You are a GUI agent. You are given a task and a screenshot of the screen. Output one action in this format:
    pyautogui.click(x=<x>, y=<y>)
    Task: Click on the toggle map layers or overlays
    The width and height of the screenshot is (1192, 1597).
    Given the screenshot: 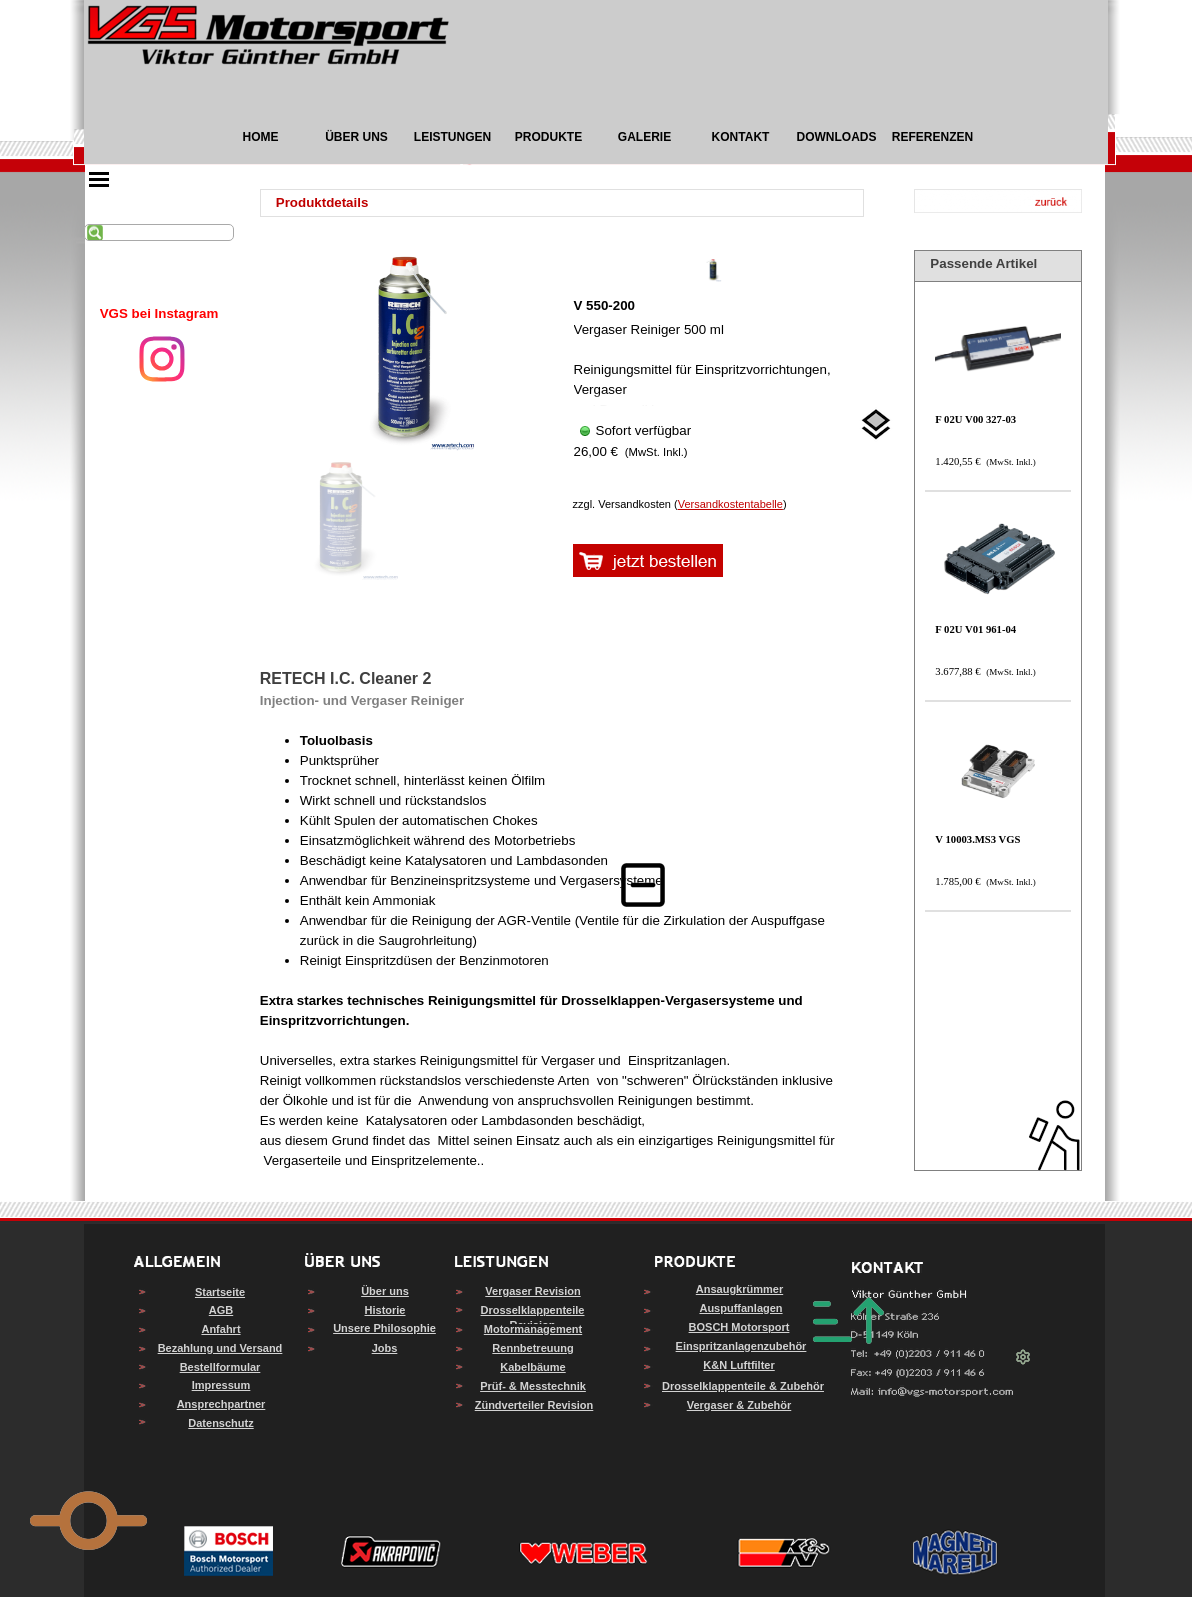 What is the action you would take?
    pyautogui.click(x=876, y=425)
    